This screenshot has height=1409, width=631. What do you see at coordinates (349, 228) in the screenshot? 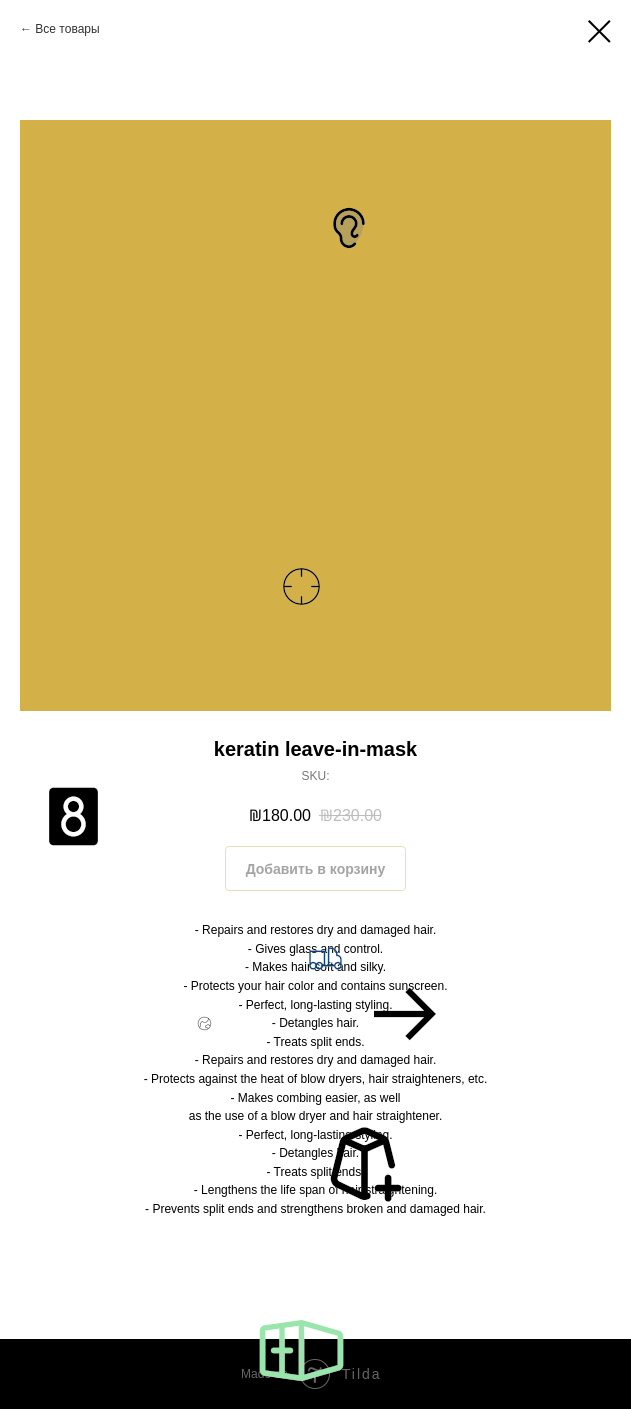
I see `access audio or hearing settings` at bounding box center [349, 228].